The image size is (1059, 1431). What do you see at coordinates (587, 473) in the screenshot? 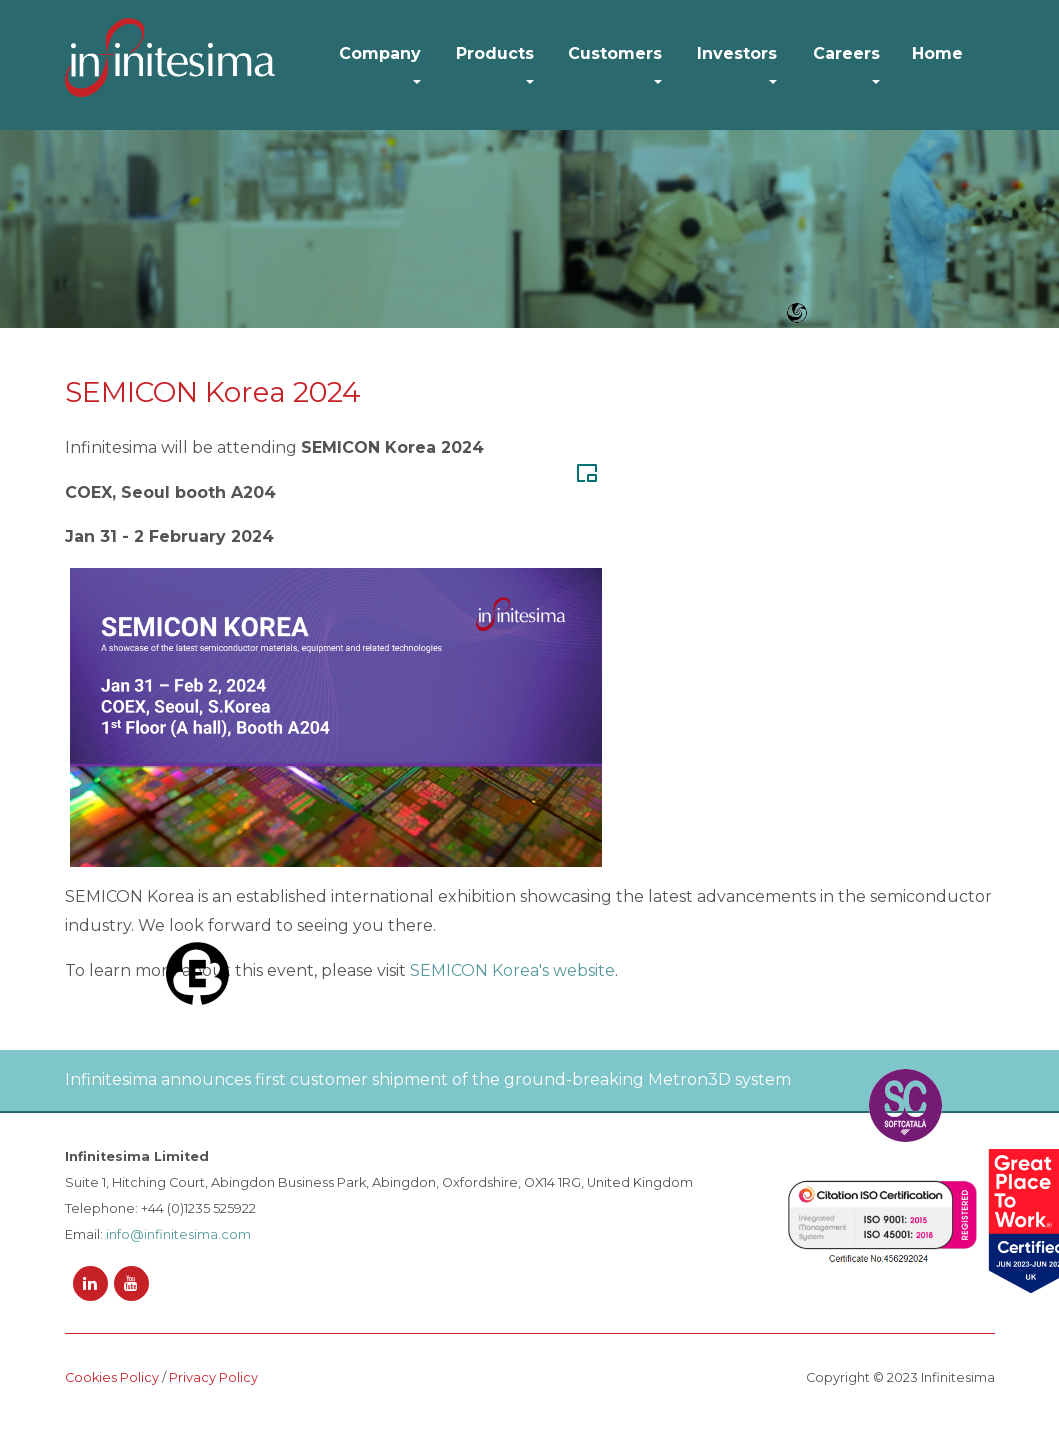
I see `enable picture-in-picture mode` at bounding box center [587, 473].